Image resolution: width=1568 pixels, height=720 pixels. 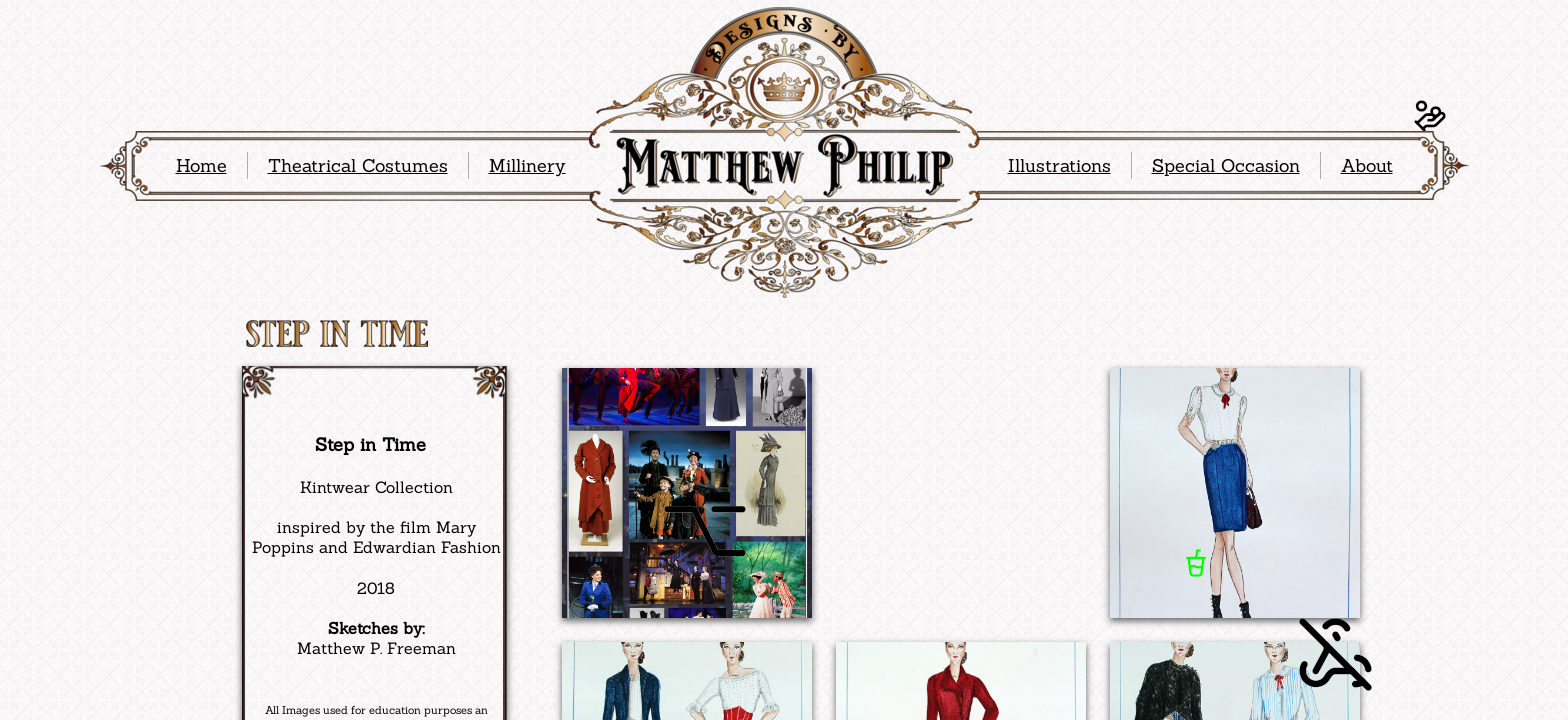 What do you see at coordinates (1430, 116) in the screenshot?
I see `make a payment or donation` at bounding box center [1430, 116].